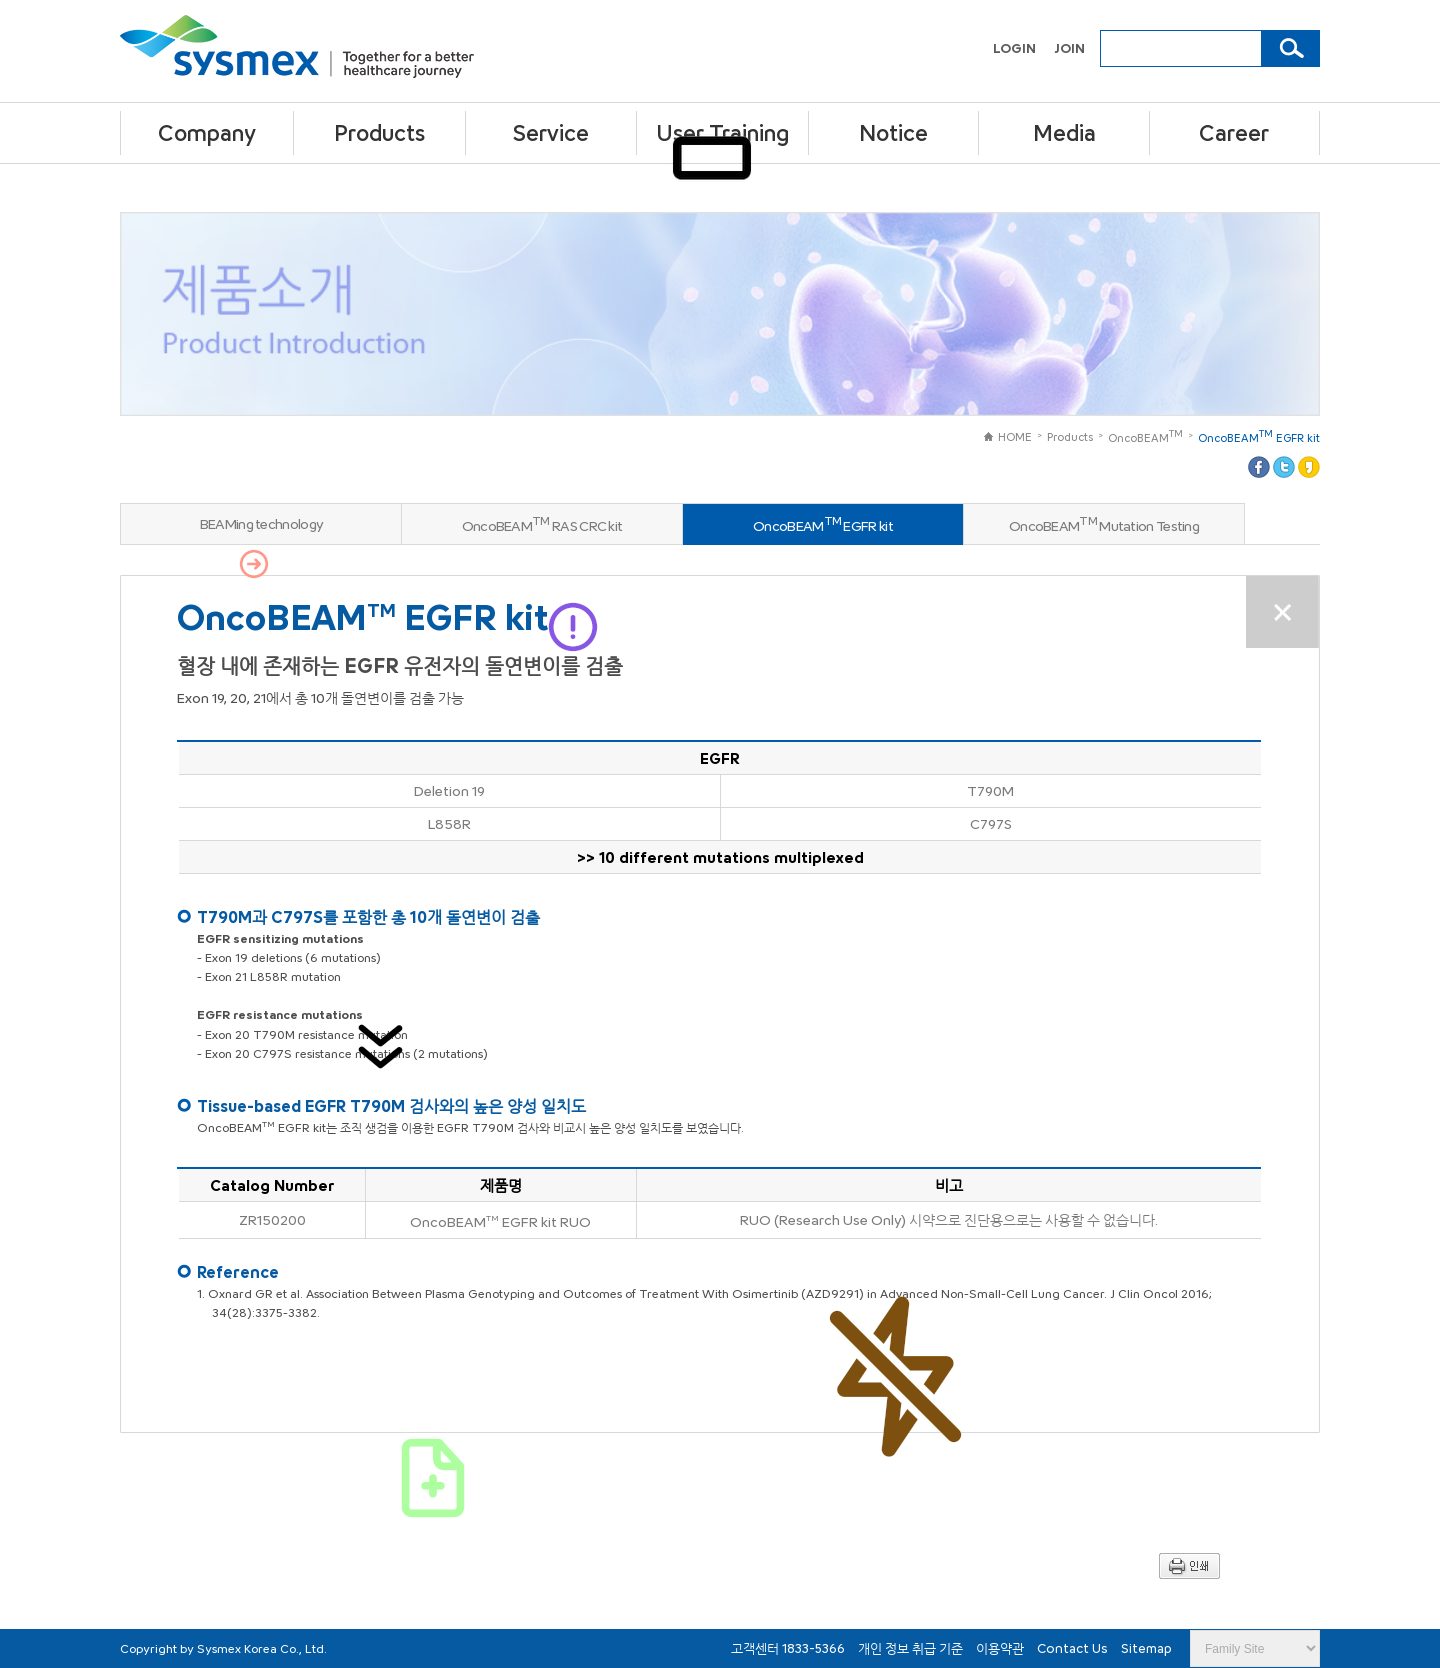  Describe the element at coordinates (380, 1046) in the screenshot. I see `expand content or show more items` at that location.